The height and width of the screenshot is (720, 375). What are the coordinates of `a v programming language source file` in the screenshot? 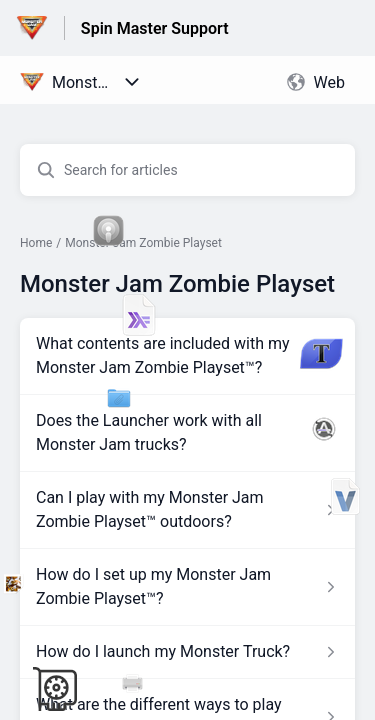 It's located at (345, 496).